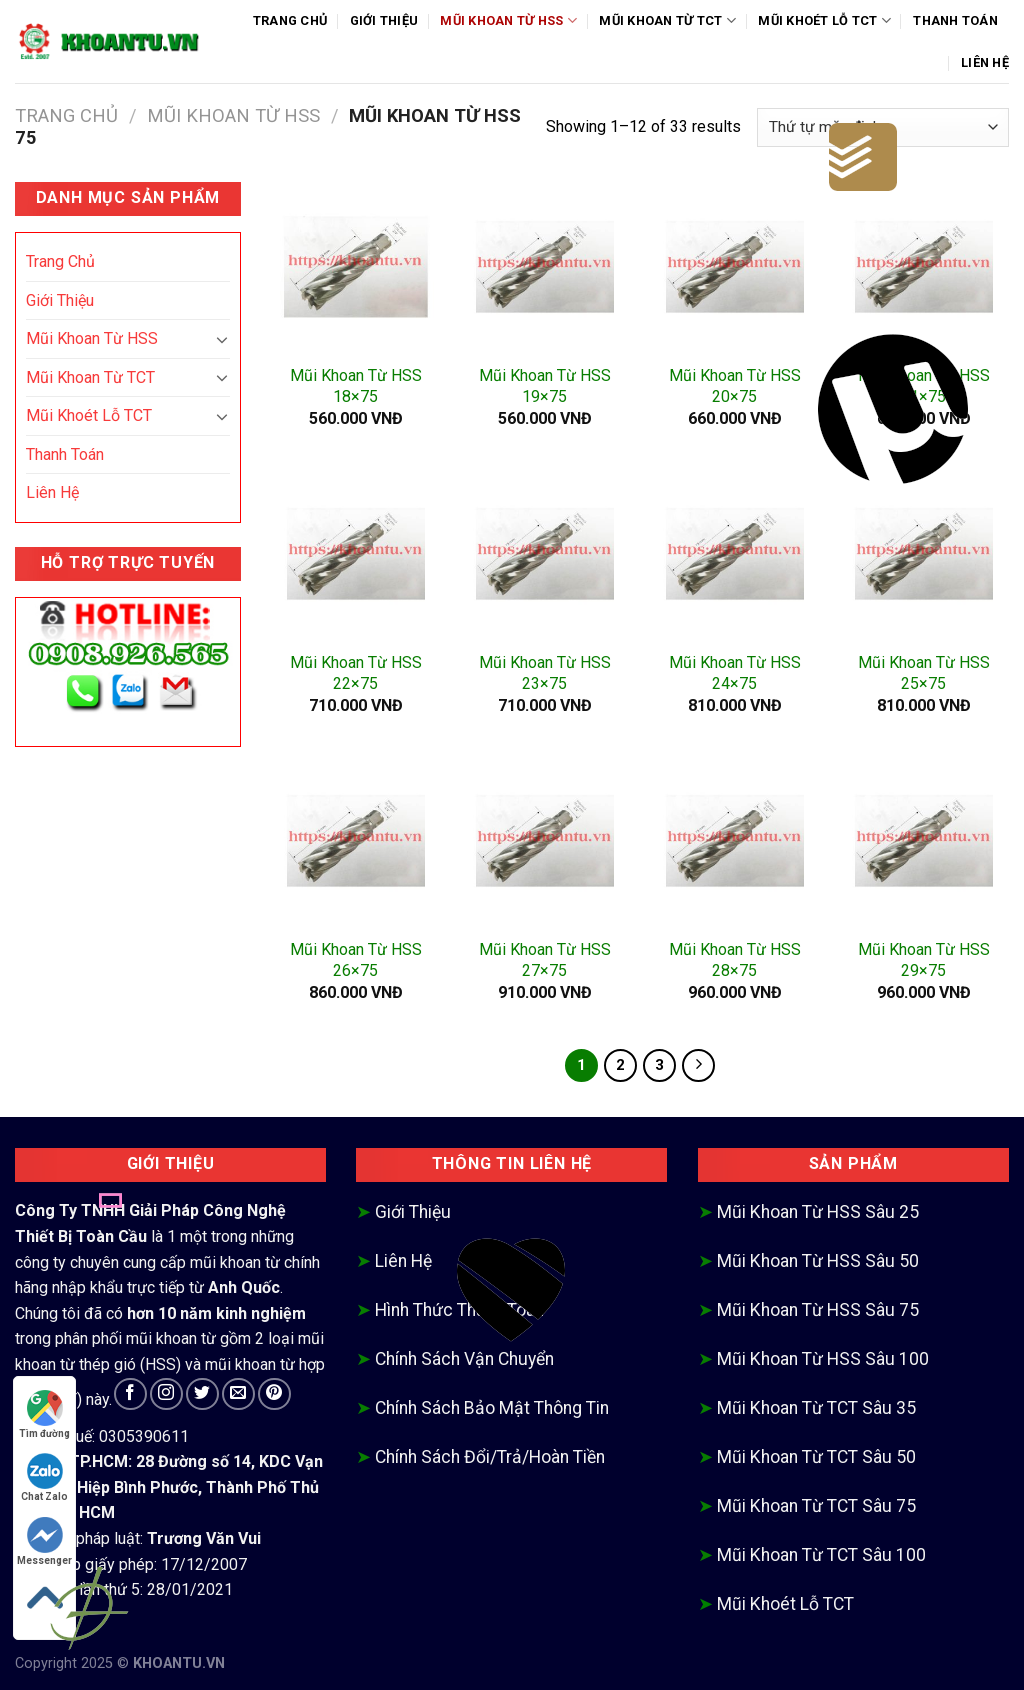  Describe the element at coordinates (511, 1290) in the screenshot. I see `open the Southwest Airlines app` at that location.